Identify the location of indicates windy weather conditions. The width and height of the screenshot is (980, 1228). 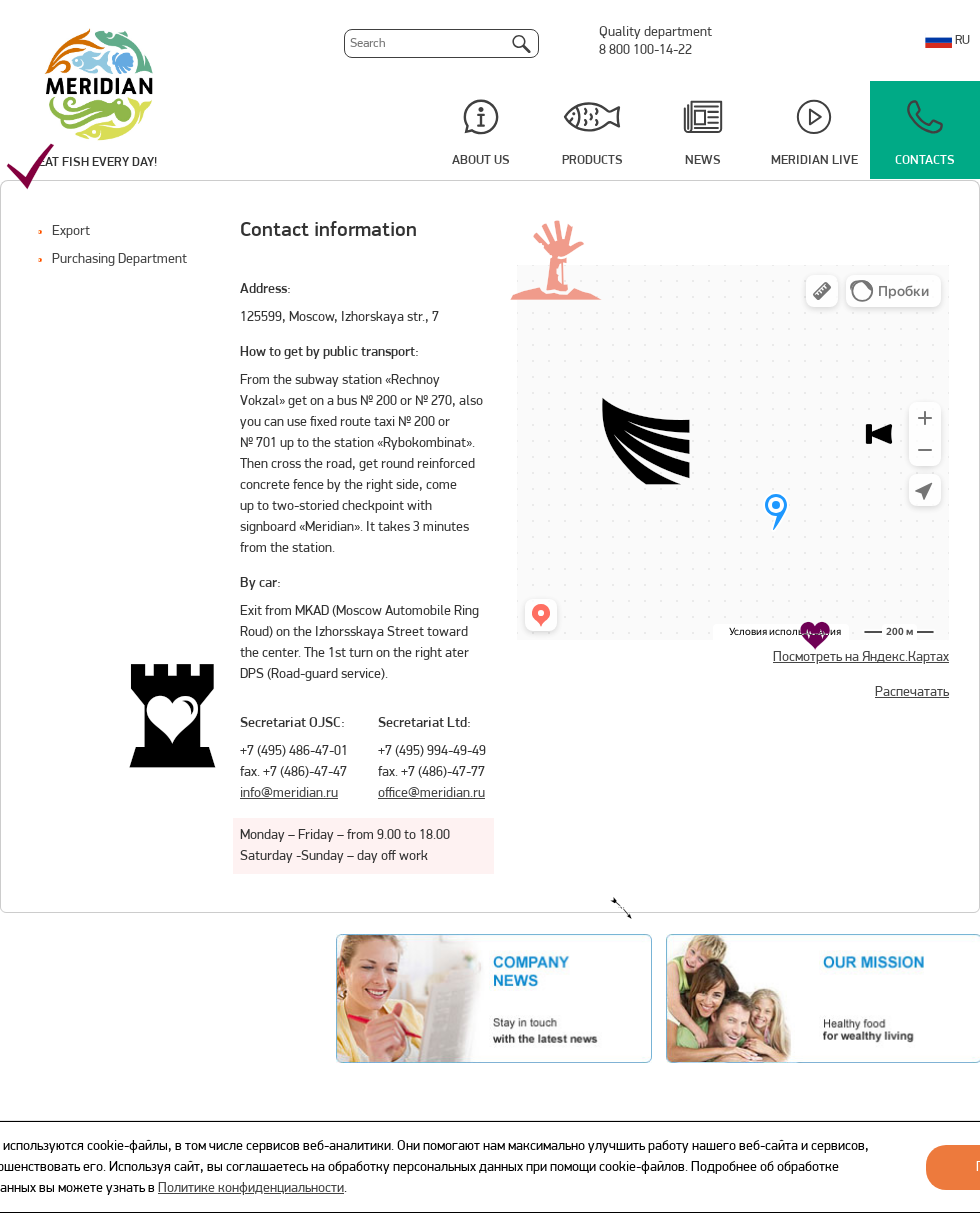
(646, 441).